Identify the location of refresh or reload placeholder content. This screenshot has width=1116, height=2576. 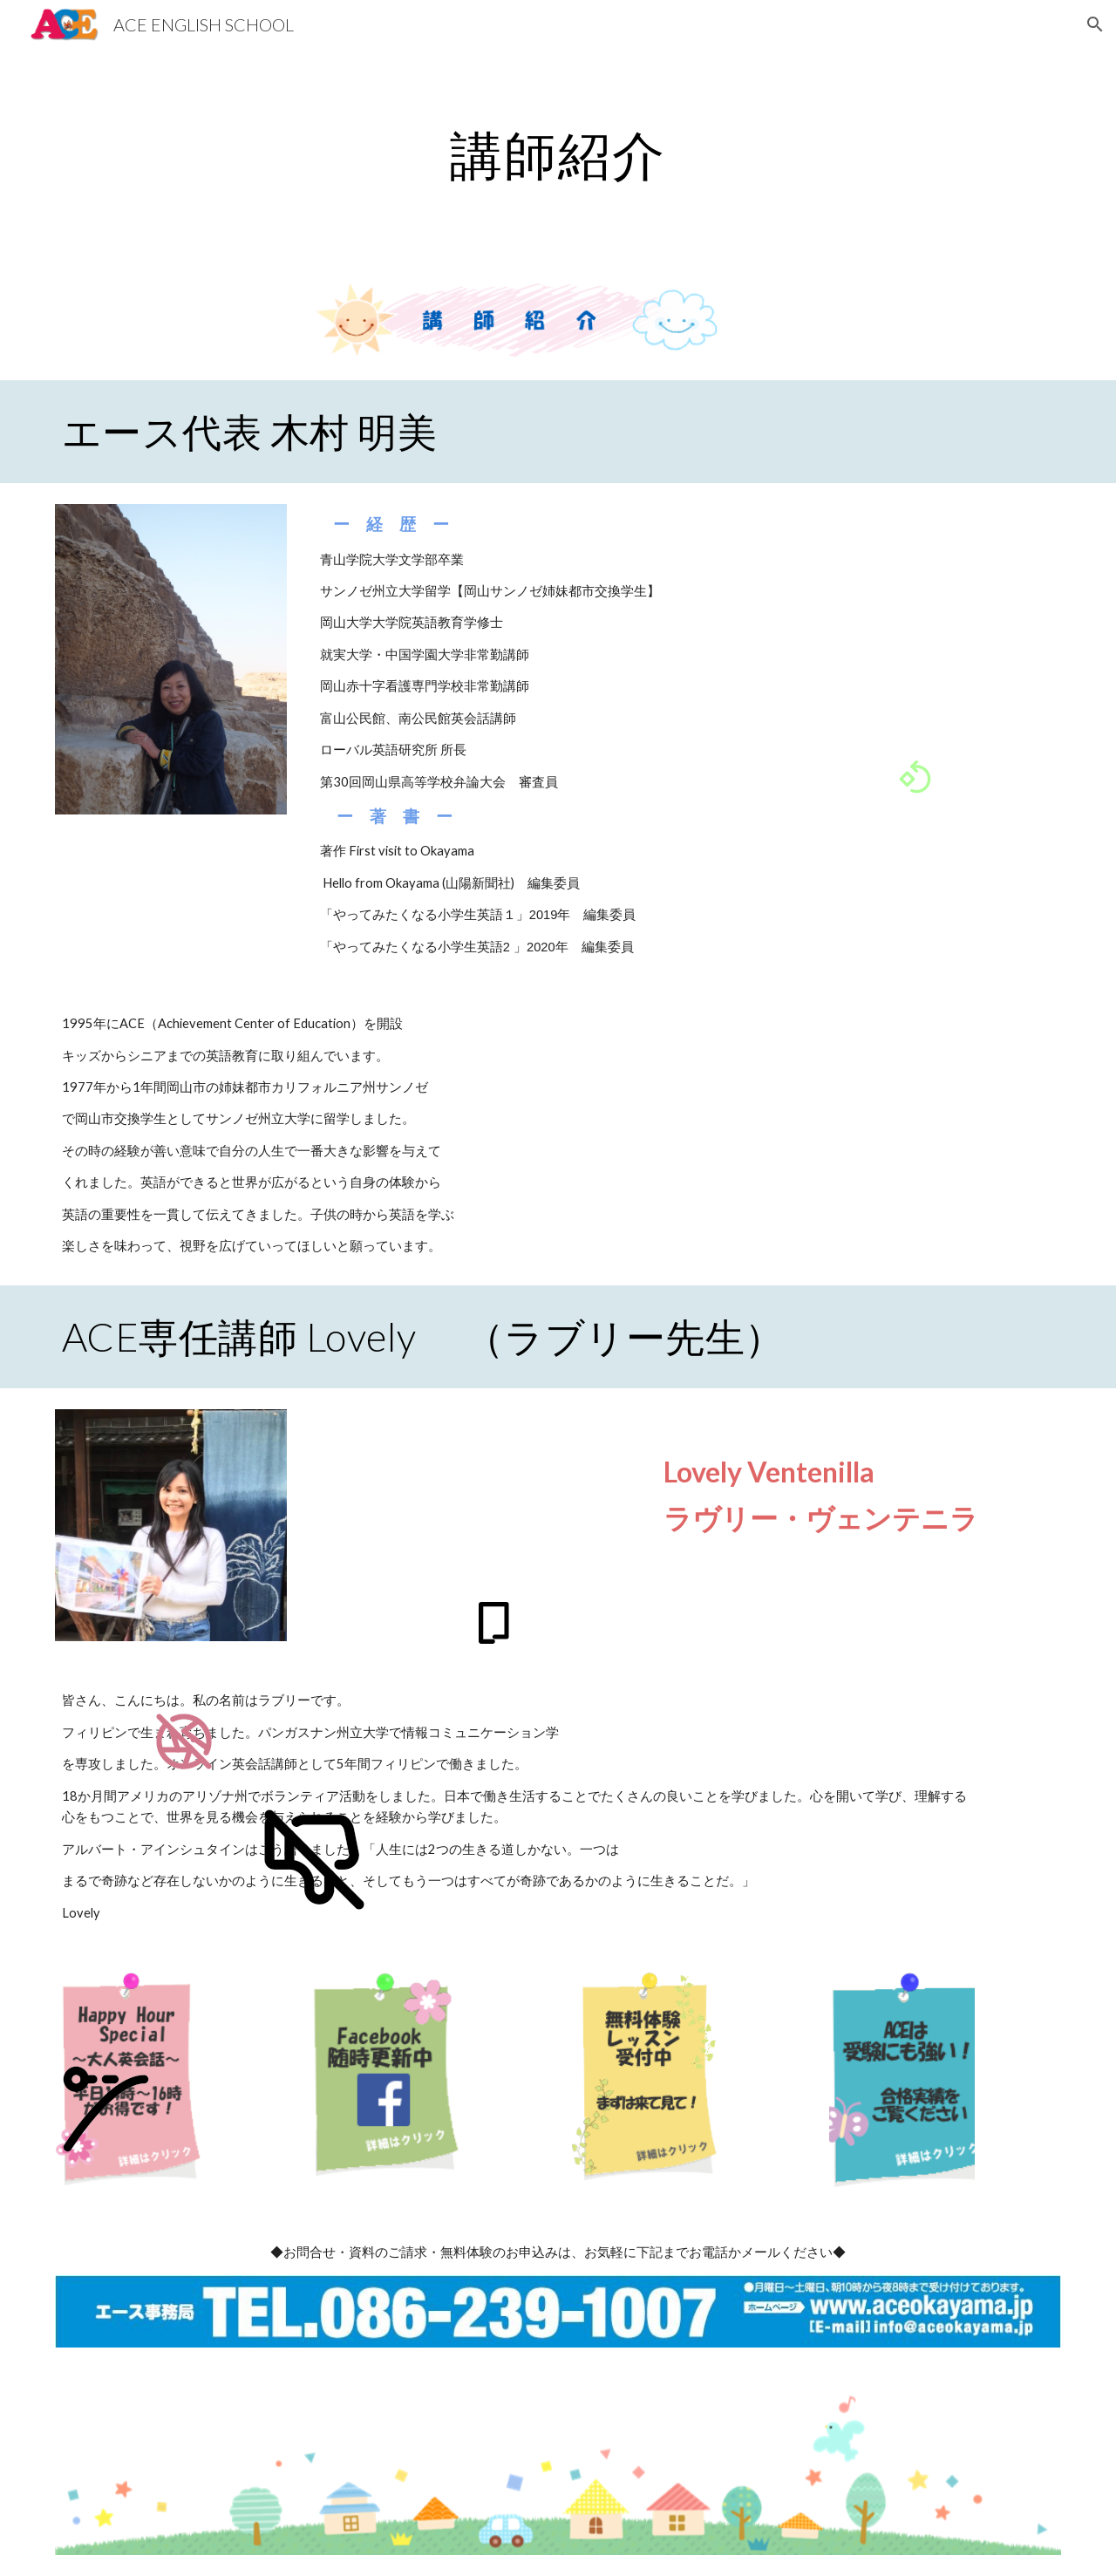
(915, 777).